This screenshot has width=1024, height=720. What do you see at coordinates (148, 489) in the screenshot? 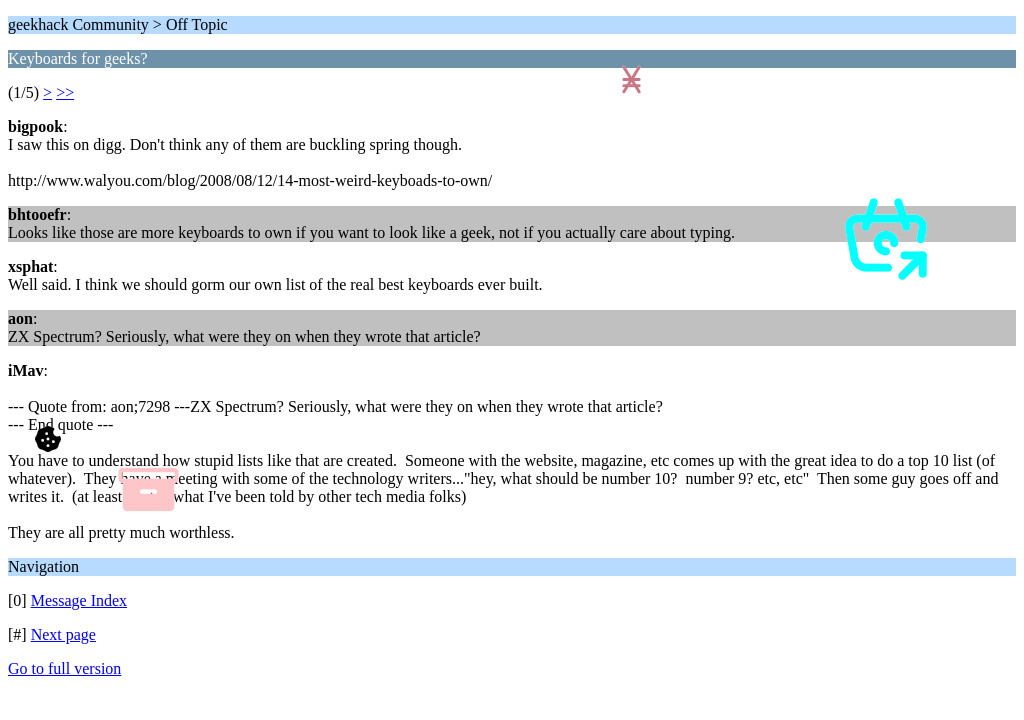
I see `archive this item` at bounding box center [148, 489].